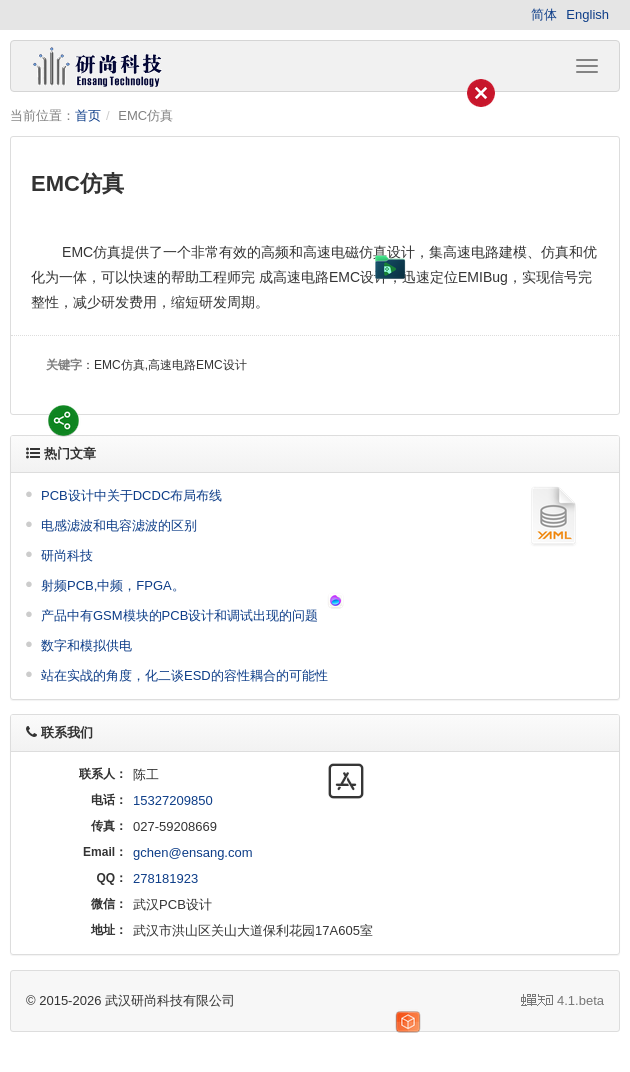  What do you see at coordinates (335, 600) in the screenshot?
I see `open fleet IDE application` at bounding box center [335, 600].